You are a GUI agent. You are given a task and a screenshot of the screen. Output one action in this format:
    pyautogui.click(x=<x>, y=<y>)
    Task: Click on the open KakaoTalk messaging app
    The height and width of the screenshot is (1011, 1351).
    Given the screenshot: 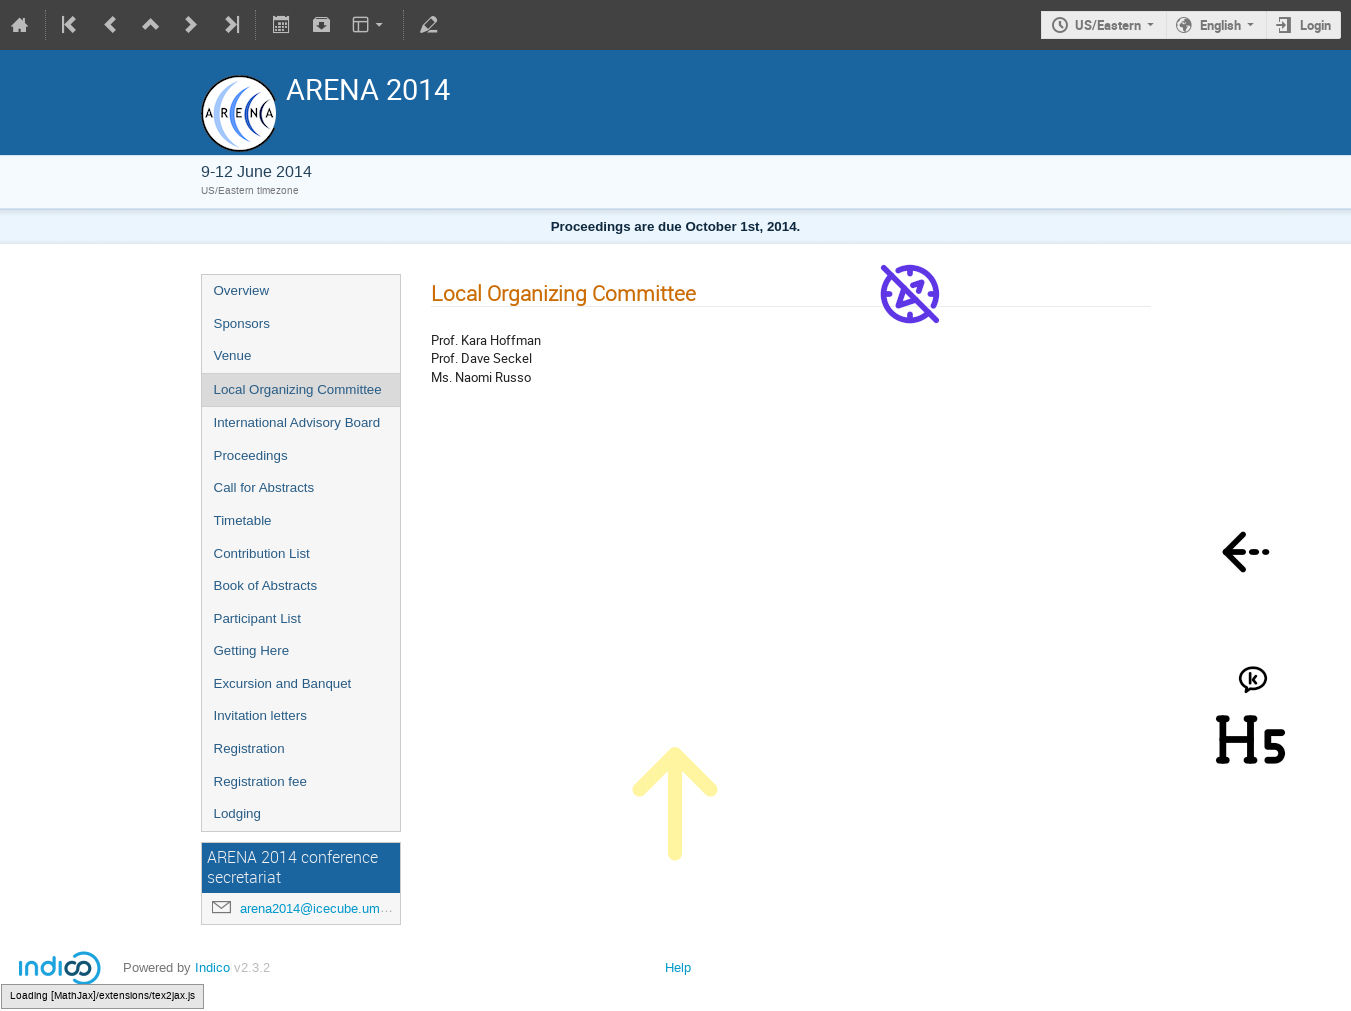 What is the action you would take?
    pyautogui.click(x=1253, y=679)
    